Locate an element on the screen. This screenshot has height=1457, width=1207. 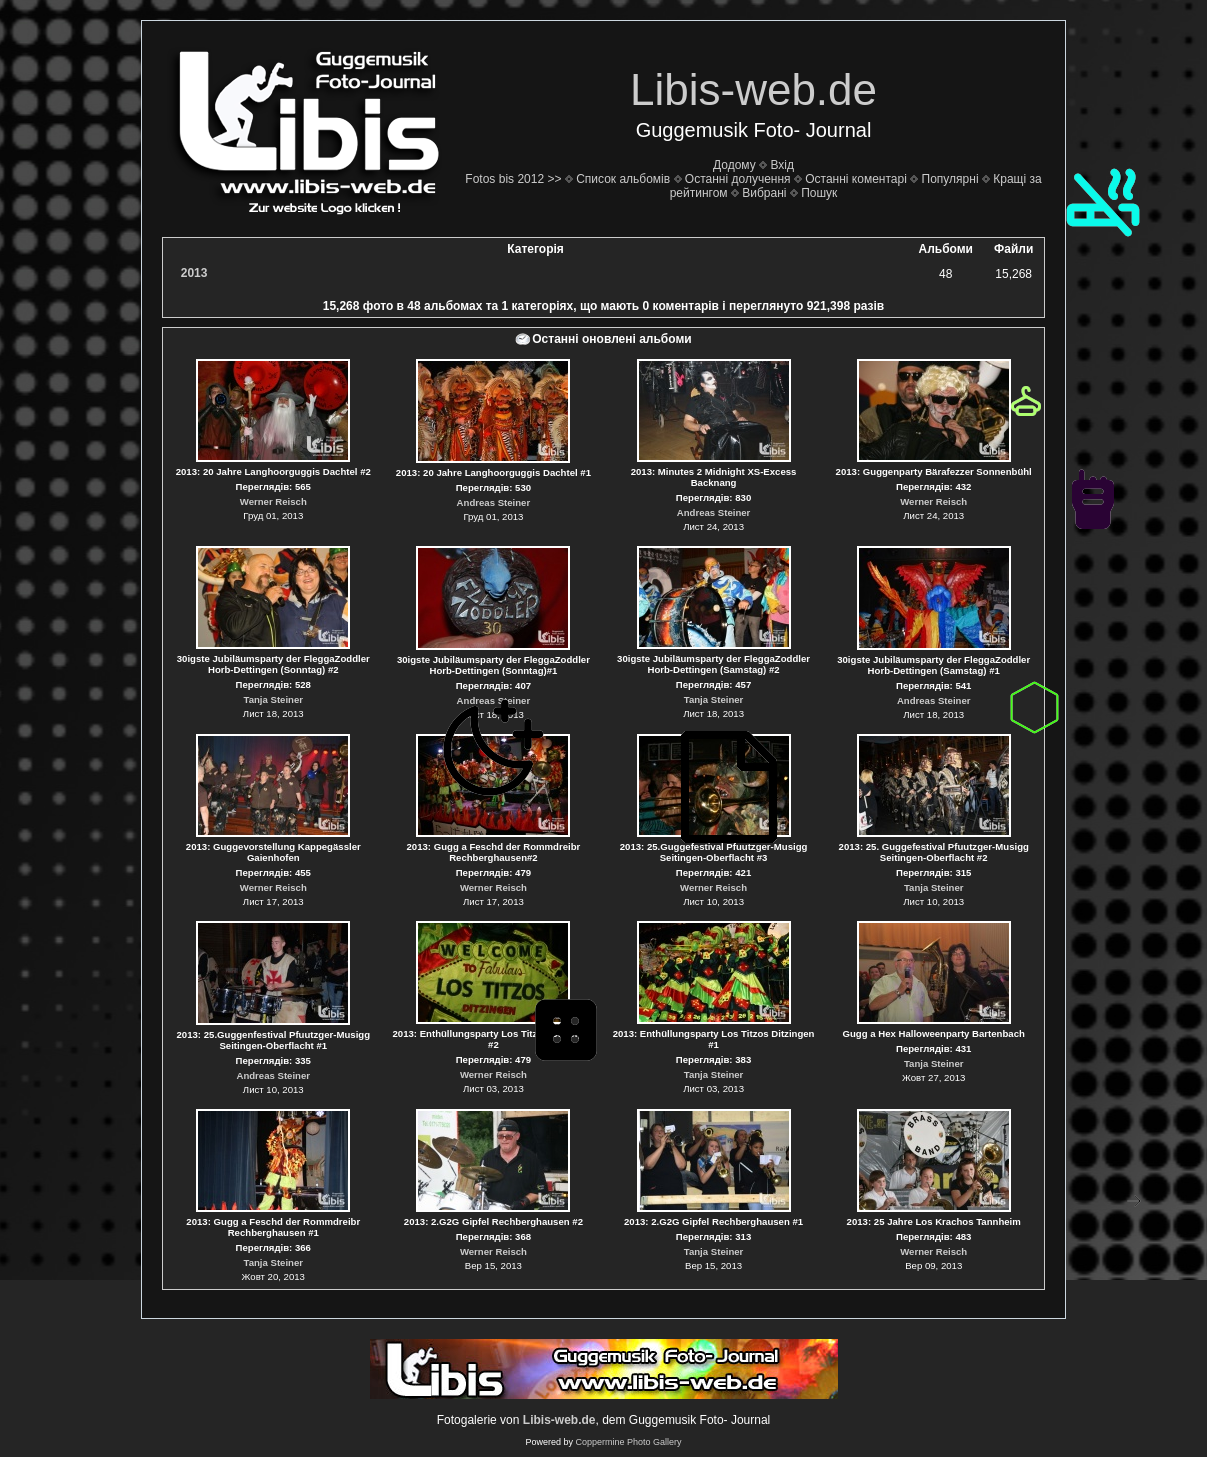
navigate to the next item or screen is located at coordinates (1134, 1201).